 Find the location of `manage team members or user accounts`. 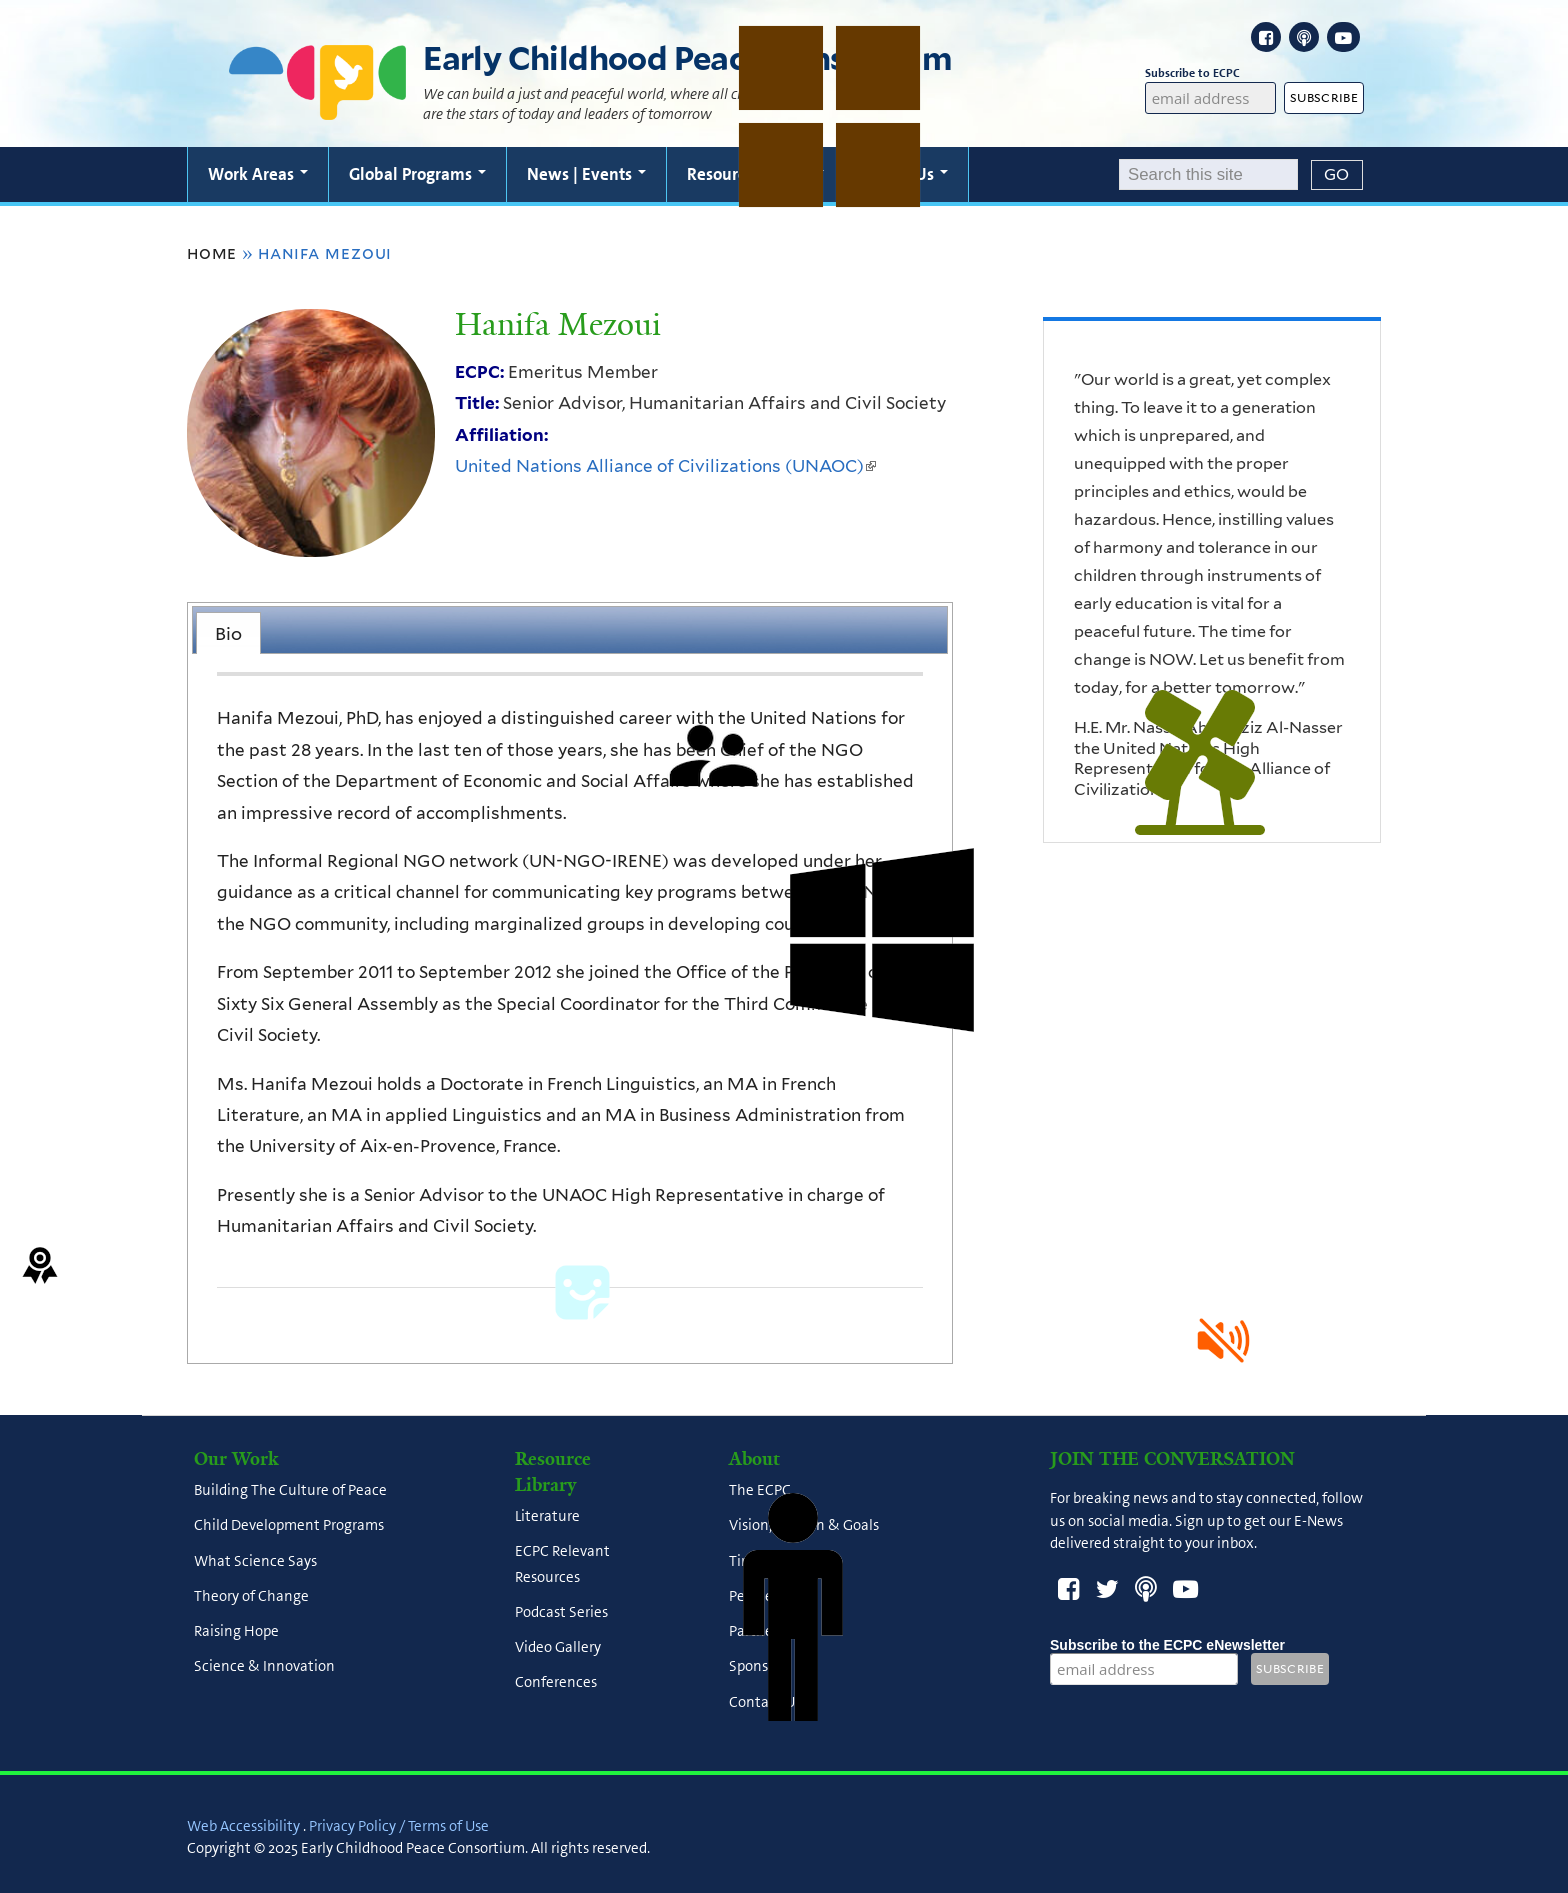

manage team members or user accounts is located at coordinates (713, 755).